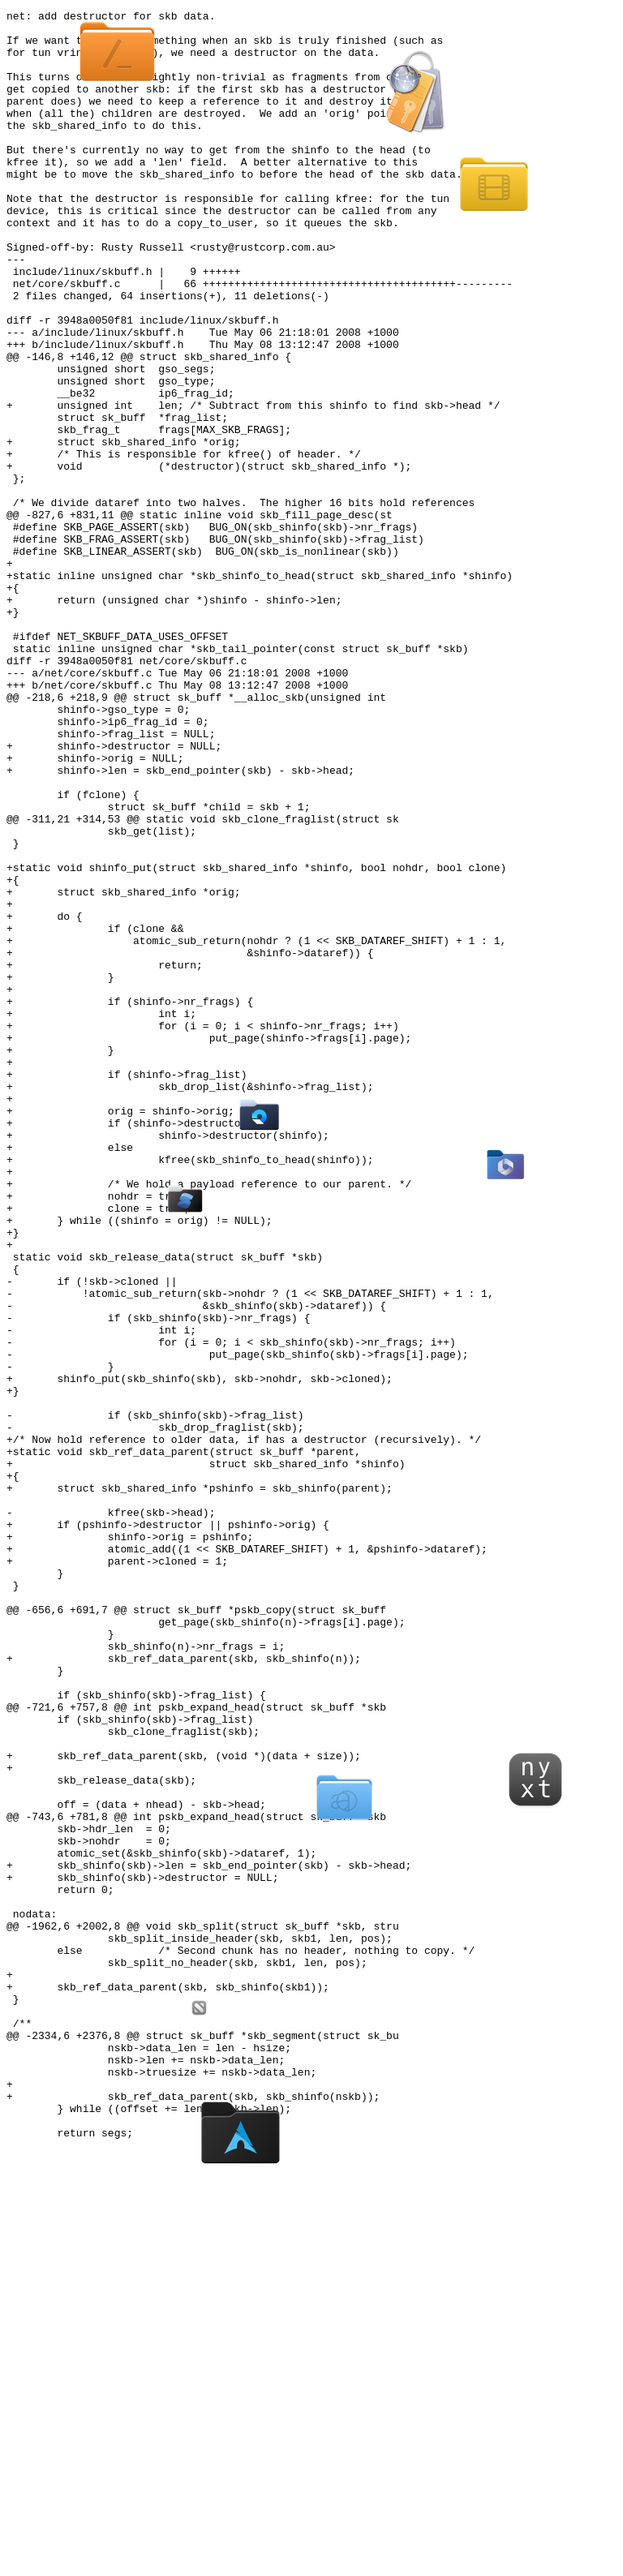 This screenshot has height=2576, width=623. What do you see at coordinates (199, 2007) in the screenshot?
I see `open the apple news app` at bounding box center [199, 2007].